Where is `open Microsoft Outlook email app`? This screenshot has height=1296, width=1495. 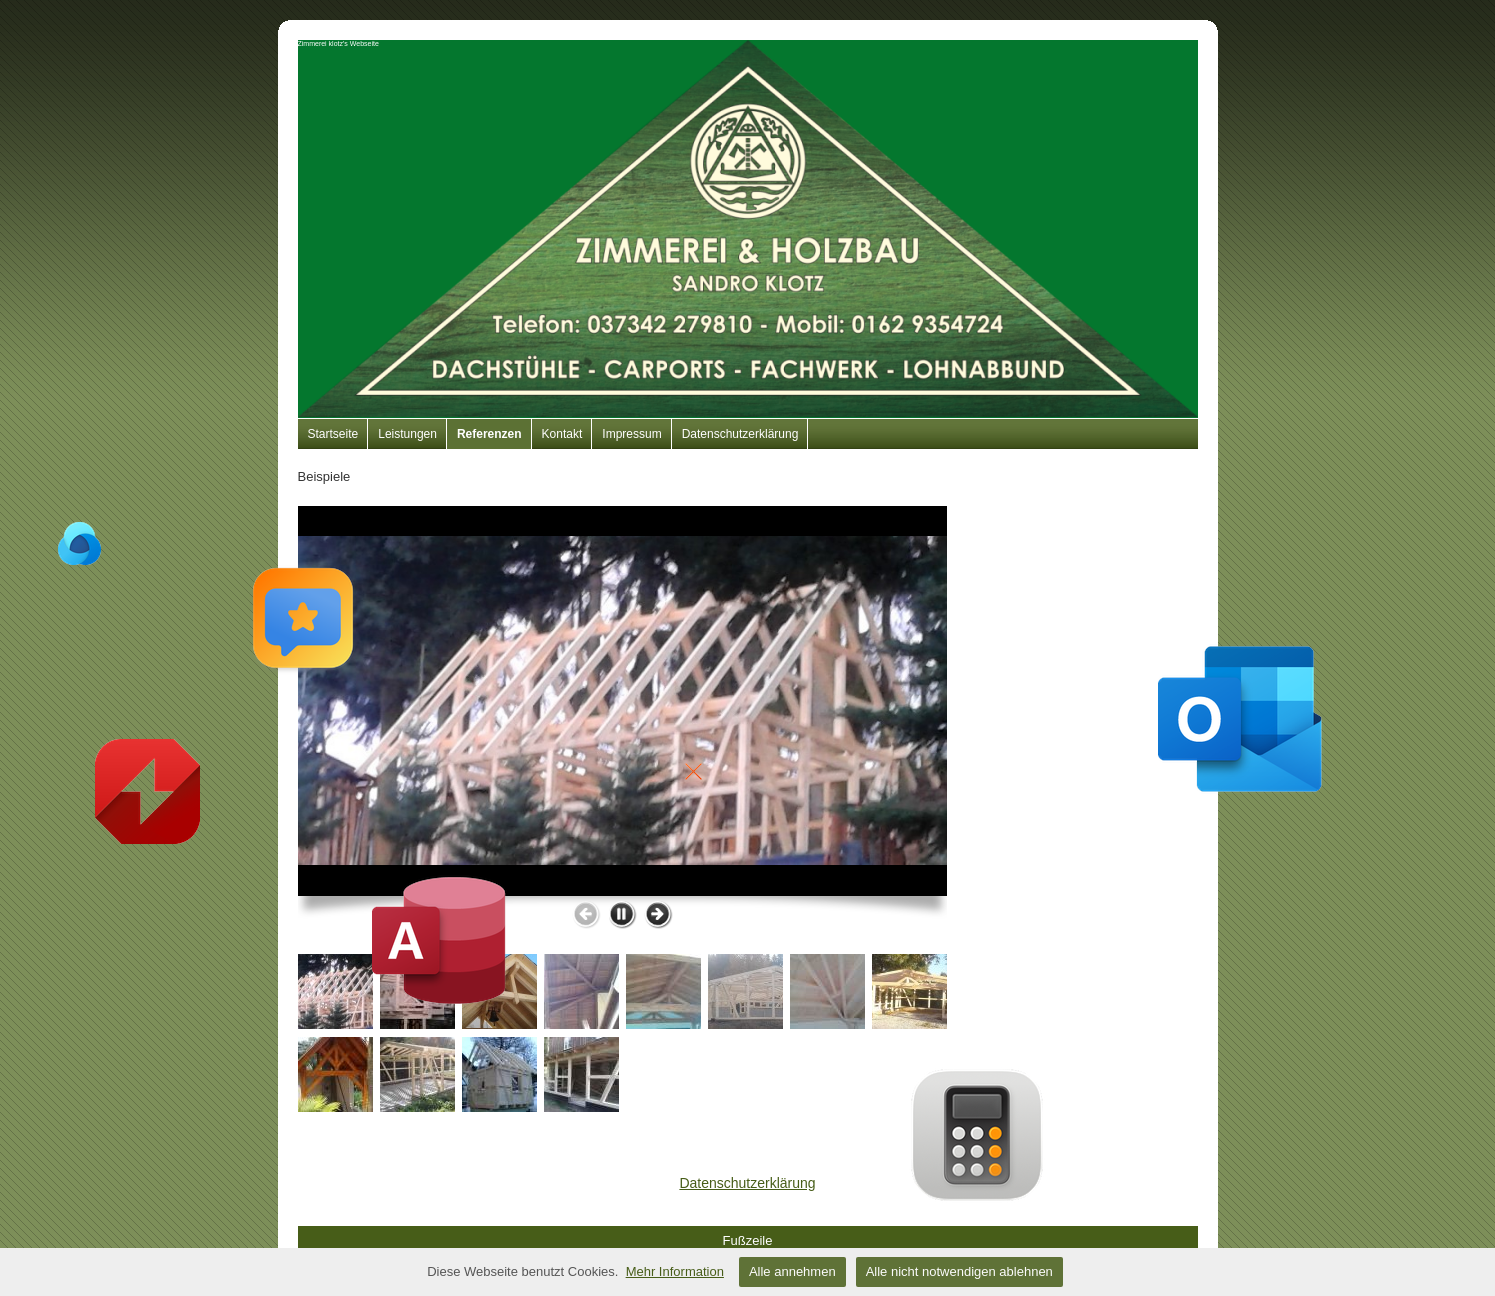
open Microsoft Outlook email app is located at coordinates (1241, 719).